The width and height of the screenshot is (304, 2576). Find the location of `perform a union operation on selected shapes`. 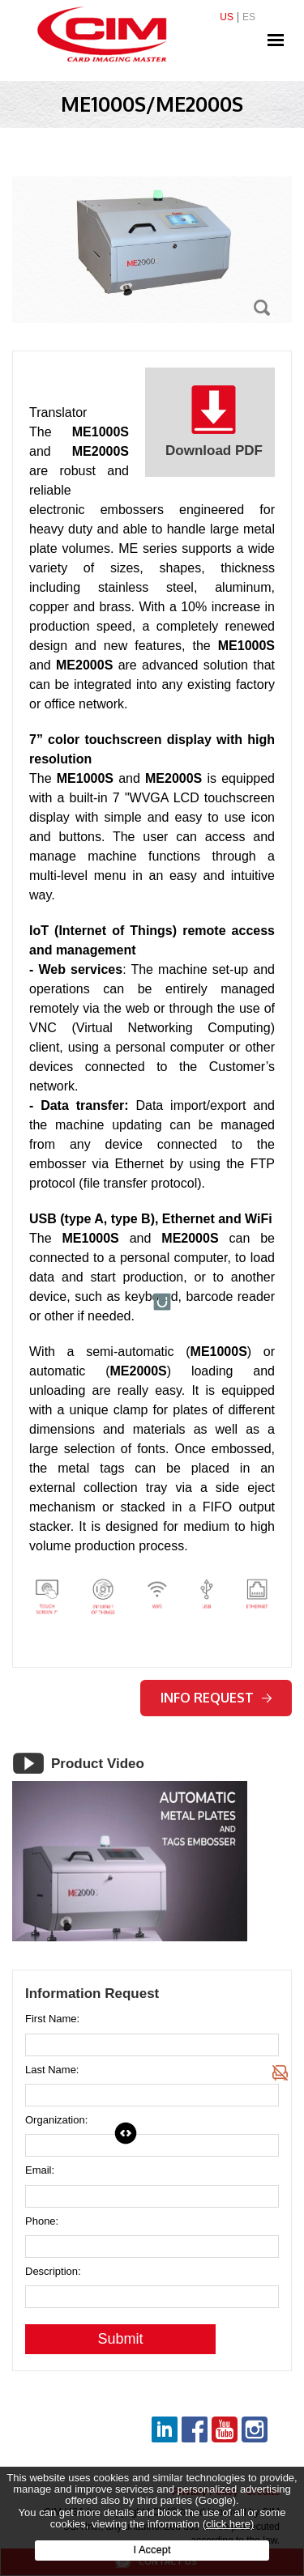

perform a union operation on selected shapes is located at coordinates (162, 1302).